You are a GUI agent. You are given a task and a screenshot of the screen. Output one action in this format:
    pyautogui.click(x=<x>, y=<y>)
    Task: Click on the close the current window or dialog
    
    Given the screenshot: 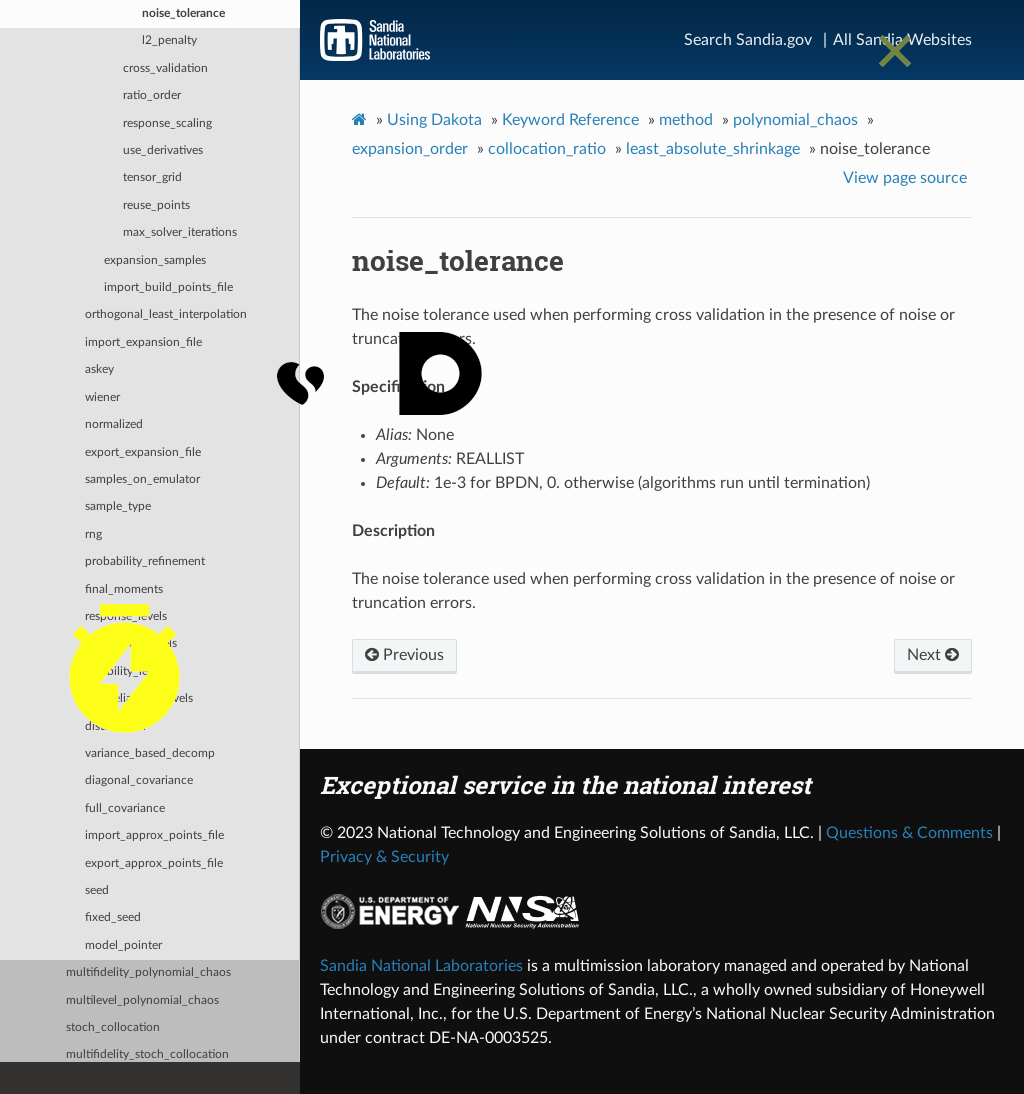 What is the action you would take?
    pyautogui.click(x=895, y=51)
    